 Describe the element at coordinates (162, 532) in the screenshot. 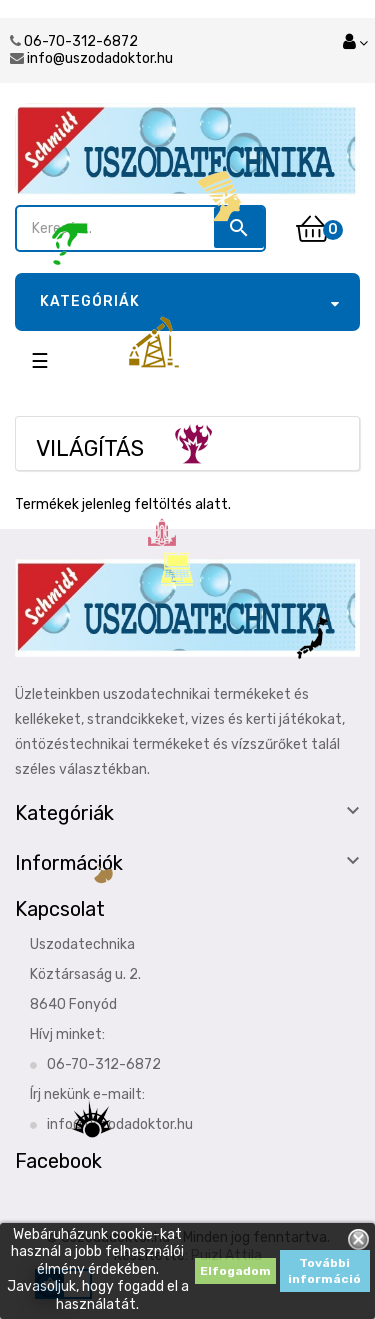

I see `launch or deploy an application` at that location.